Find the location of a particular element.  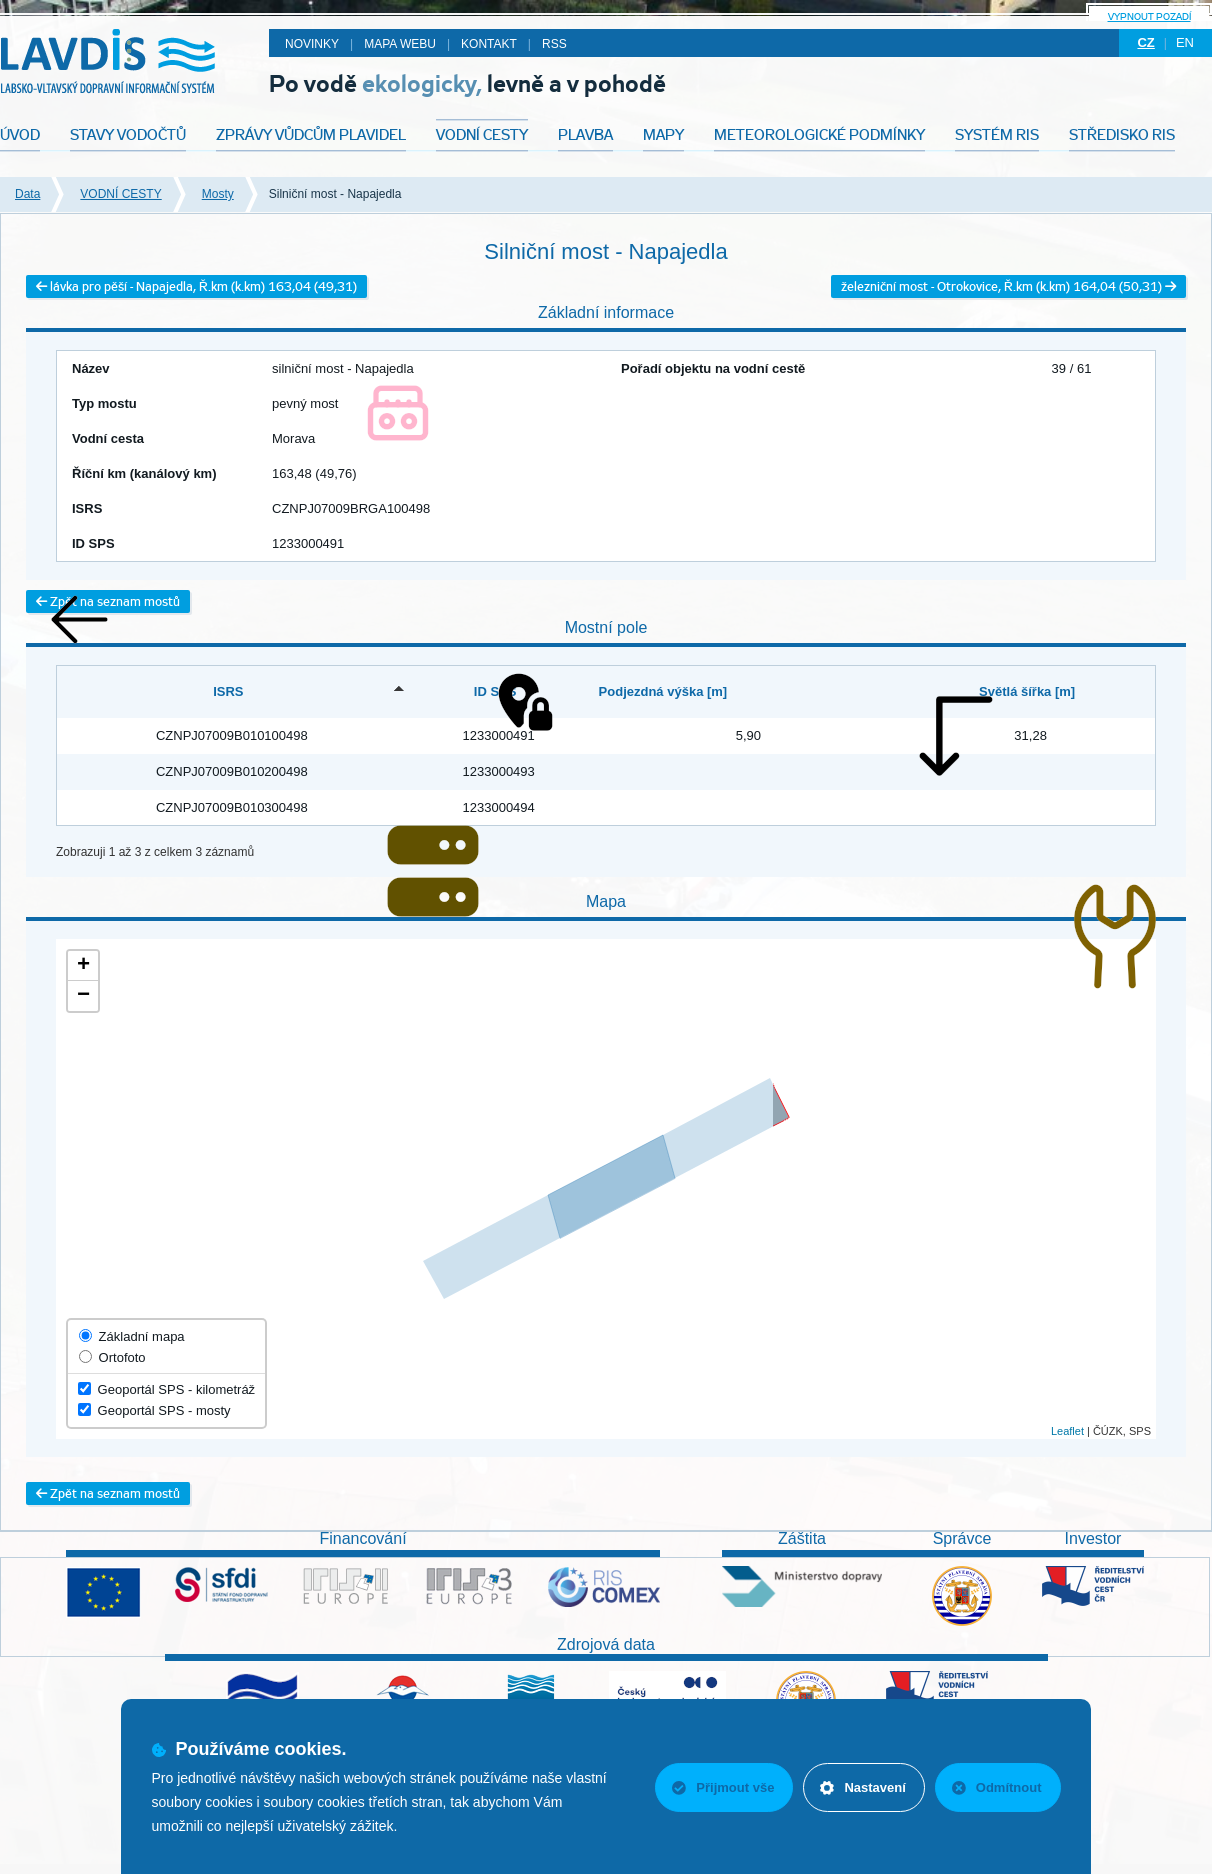

access server settings or management is located at coordinates (433, 871).